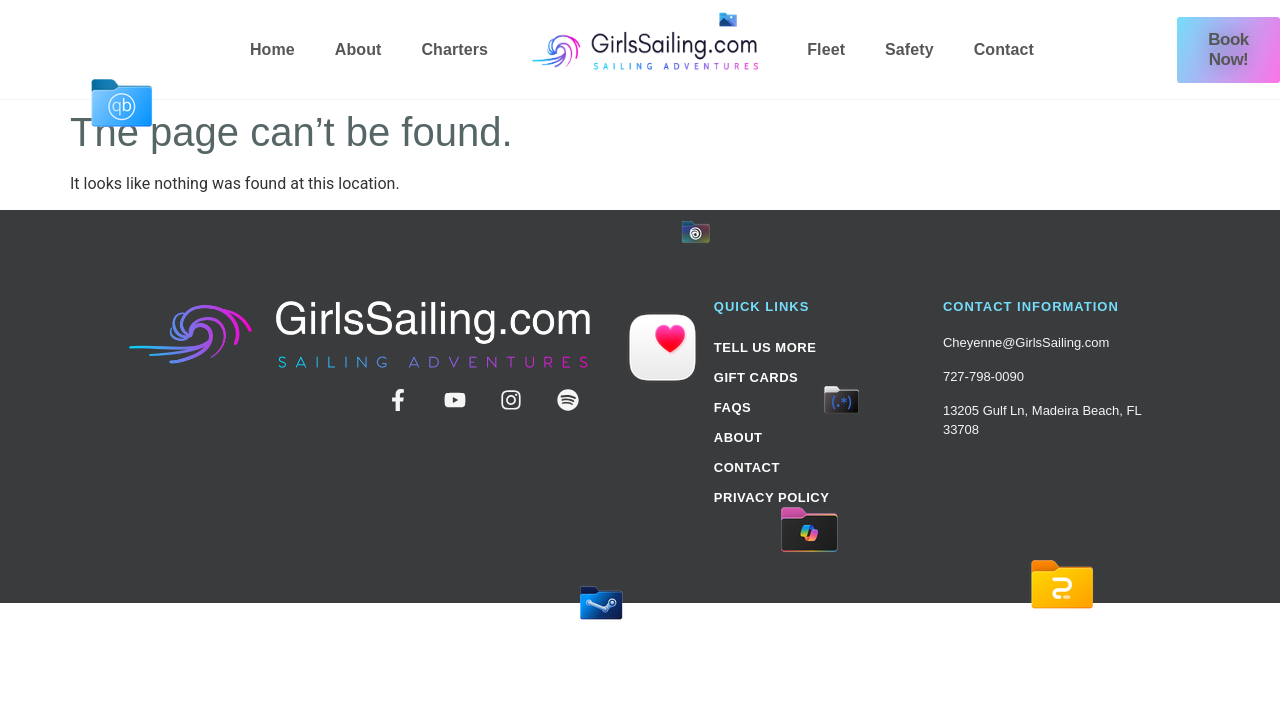  What do you see at coordinates (809, 531) in the screenshot?
I see `open folder containing Microsoft Copilot 365 files` at bounding box center [809, 531].